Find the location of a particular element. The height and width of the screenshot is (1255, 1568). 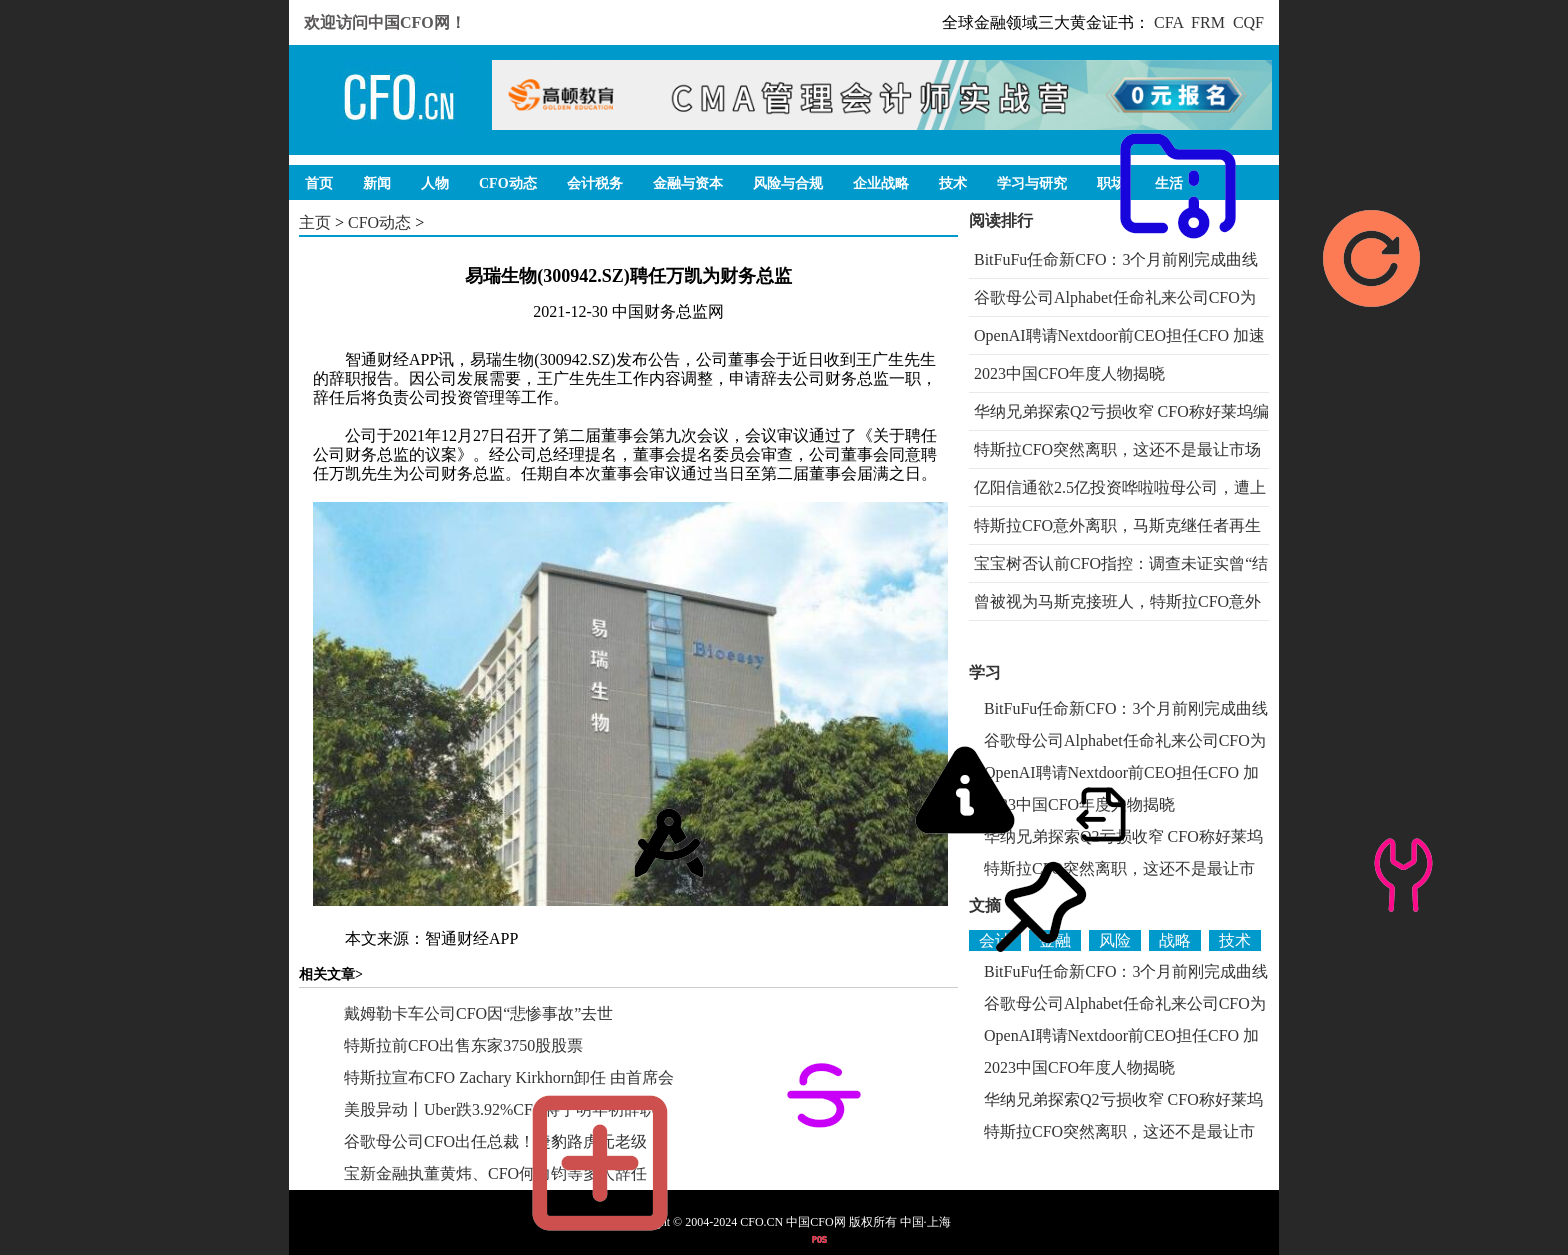

refresh or reload content is located at coordinates (1371, 258).